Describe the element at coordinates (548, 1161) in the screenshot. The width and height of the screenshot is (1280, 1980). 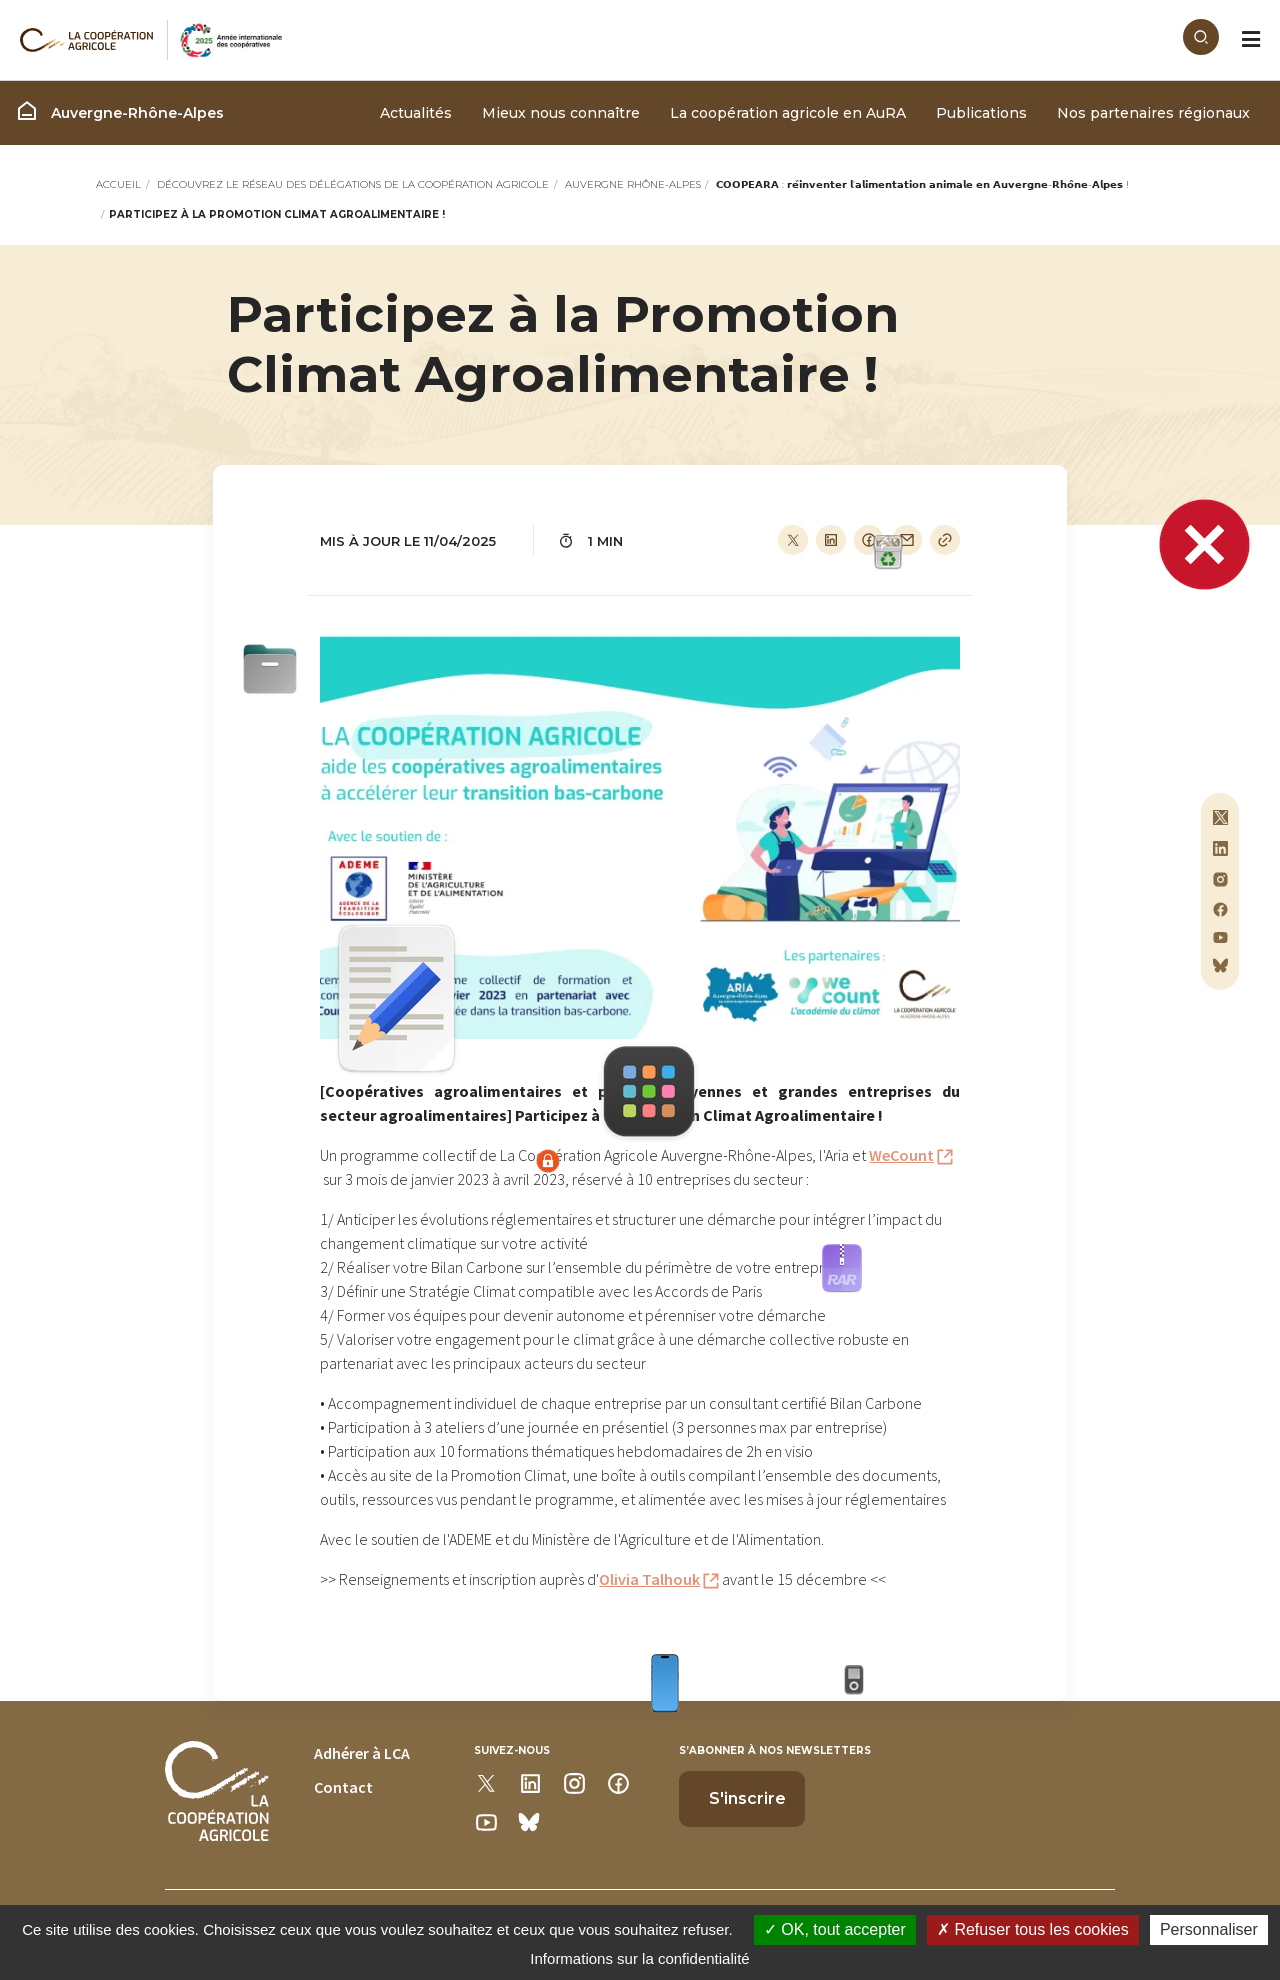
I see `access screen lock or security settings` at that location.